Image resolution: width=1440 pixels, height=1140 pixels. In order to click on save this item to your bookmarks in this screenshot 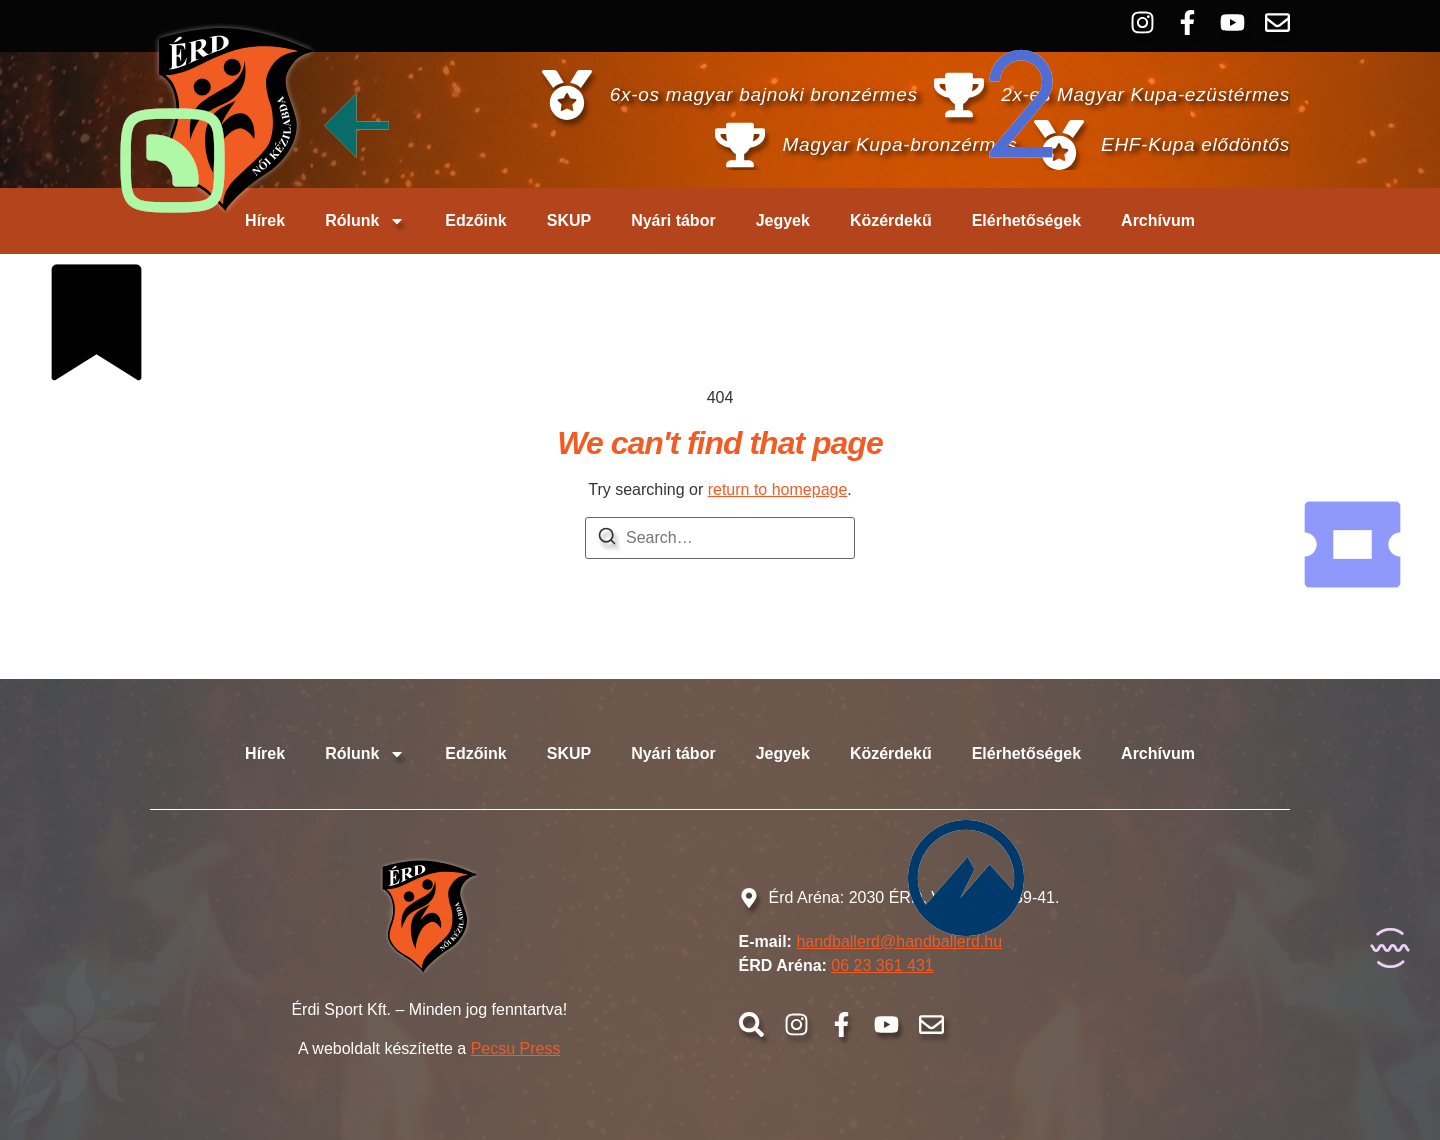, I will do `click(96, 320)`.